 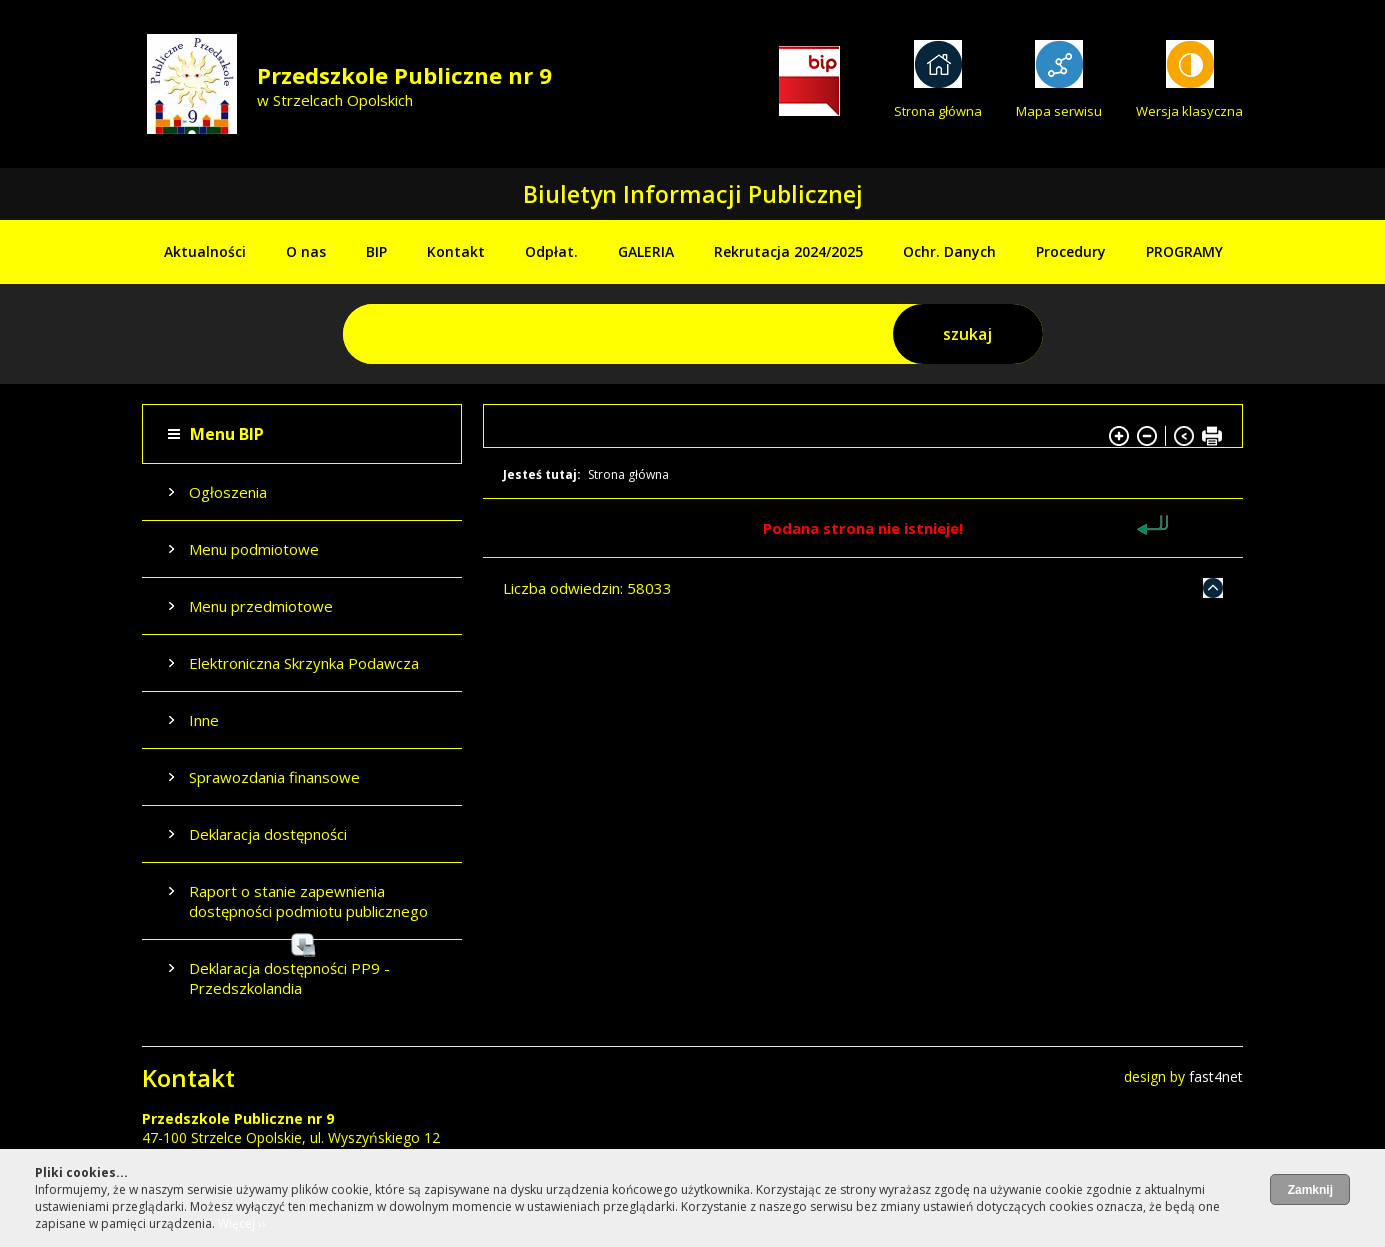 What do you see at coordinates (1152, 525) in the screenshot?
I see `reply all to an email message` at bounding box center [1152, 525].